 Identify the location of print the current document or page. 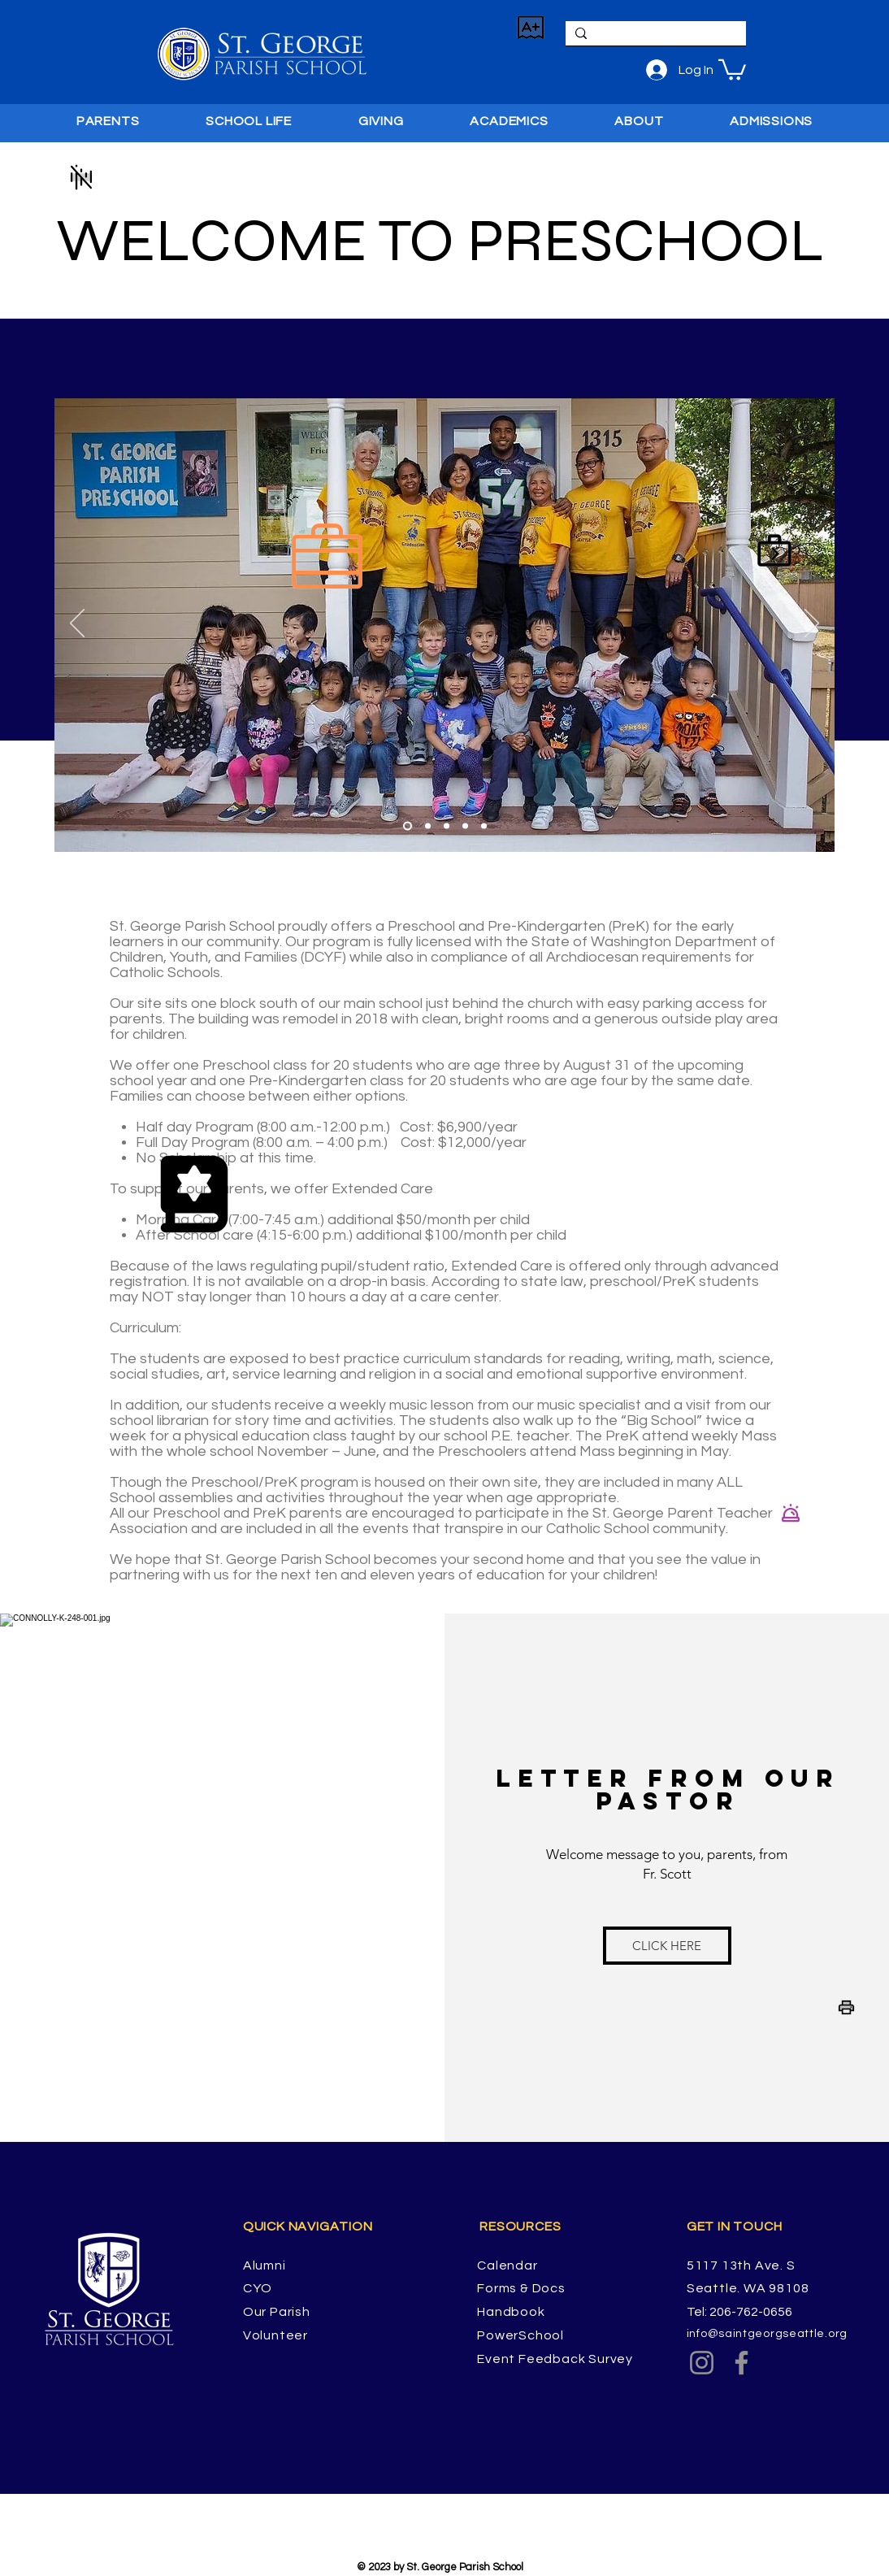
(846, 2007).